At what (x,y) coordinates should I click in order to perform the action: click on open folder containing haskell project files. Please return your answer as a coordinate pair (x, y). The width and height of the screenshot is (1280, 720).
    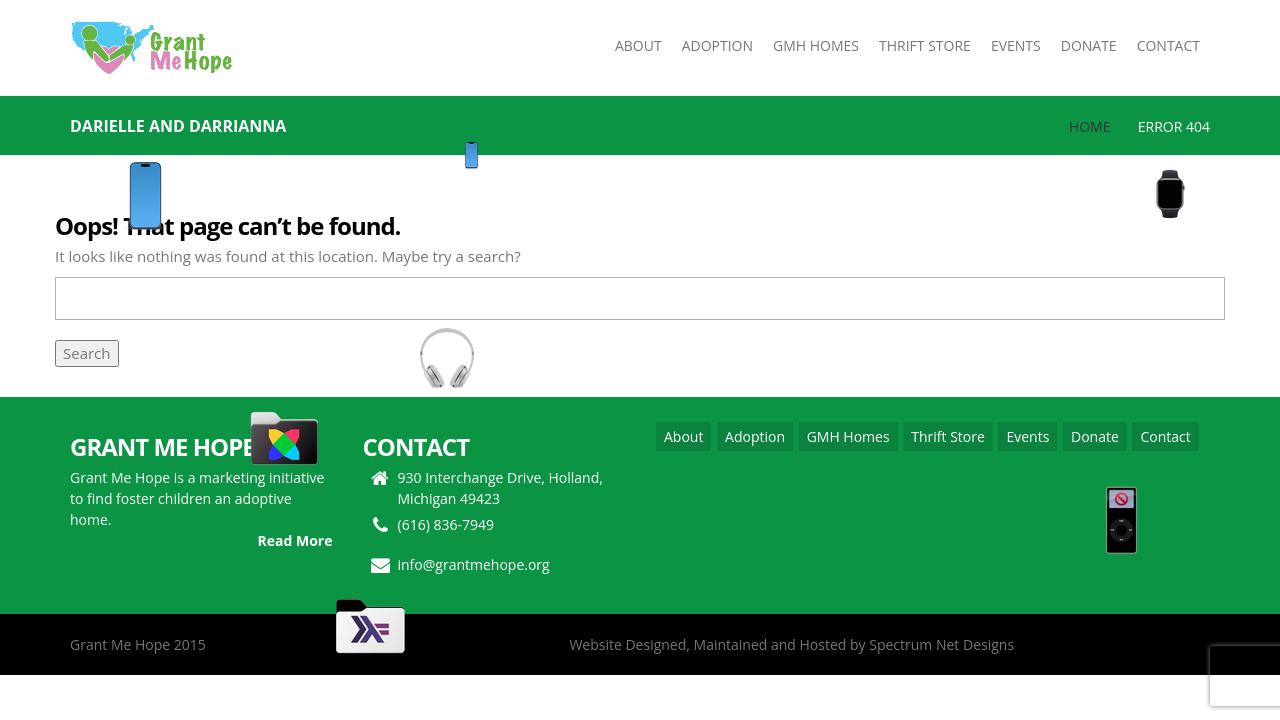
    Looking at the image, I should click on (370, 628).